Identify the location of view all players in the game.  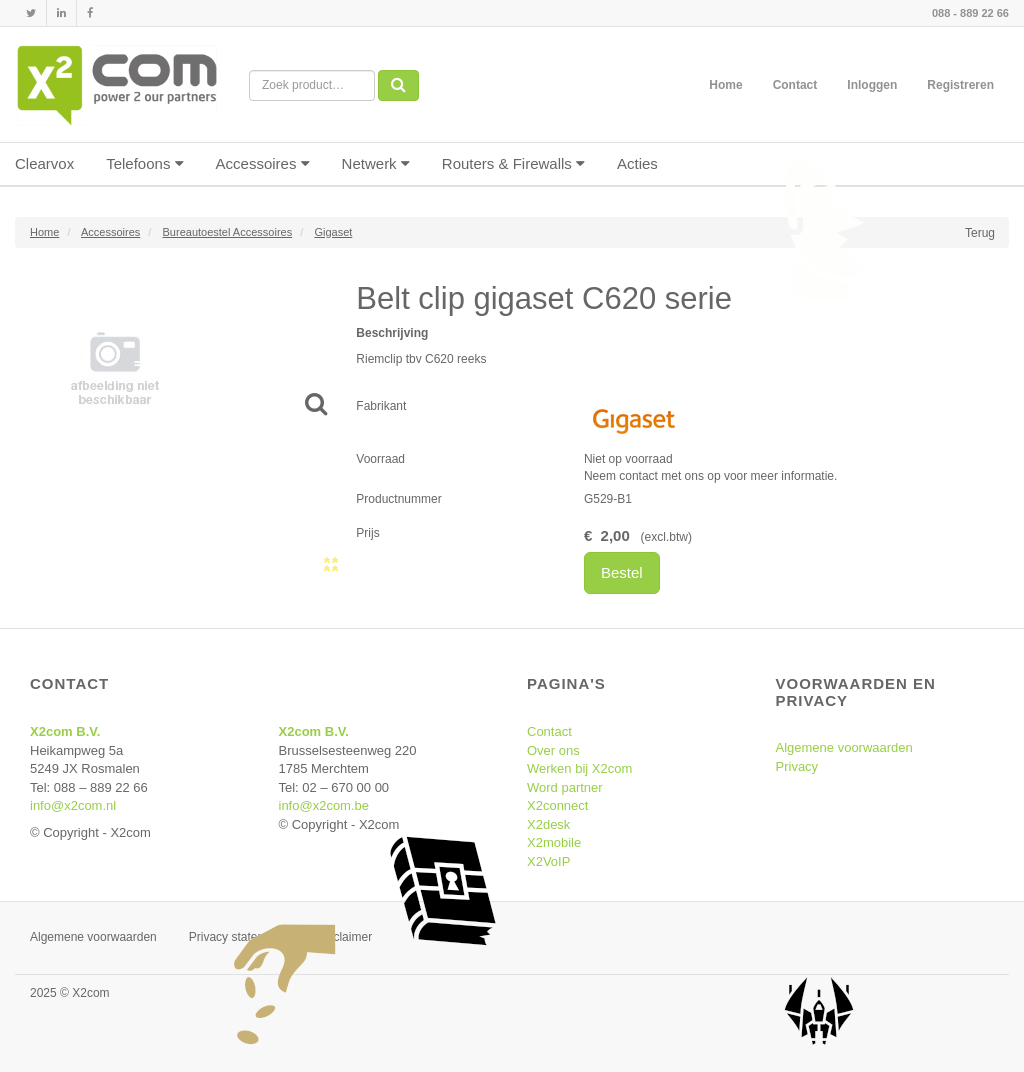
(331, 564).